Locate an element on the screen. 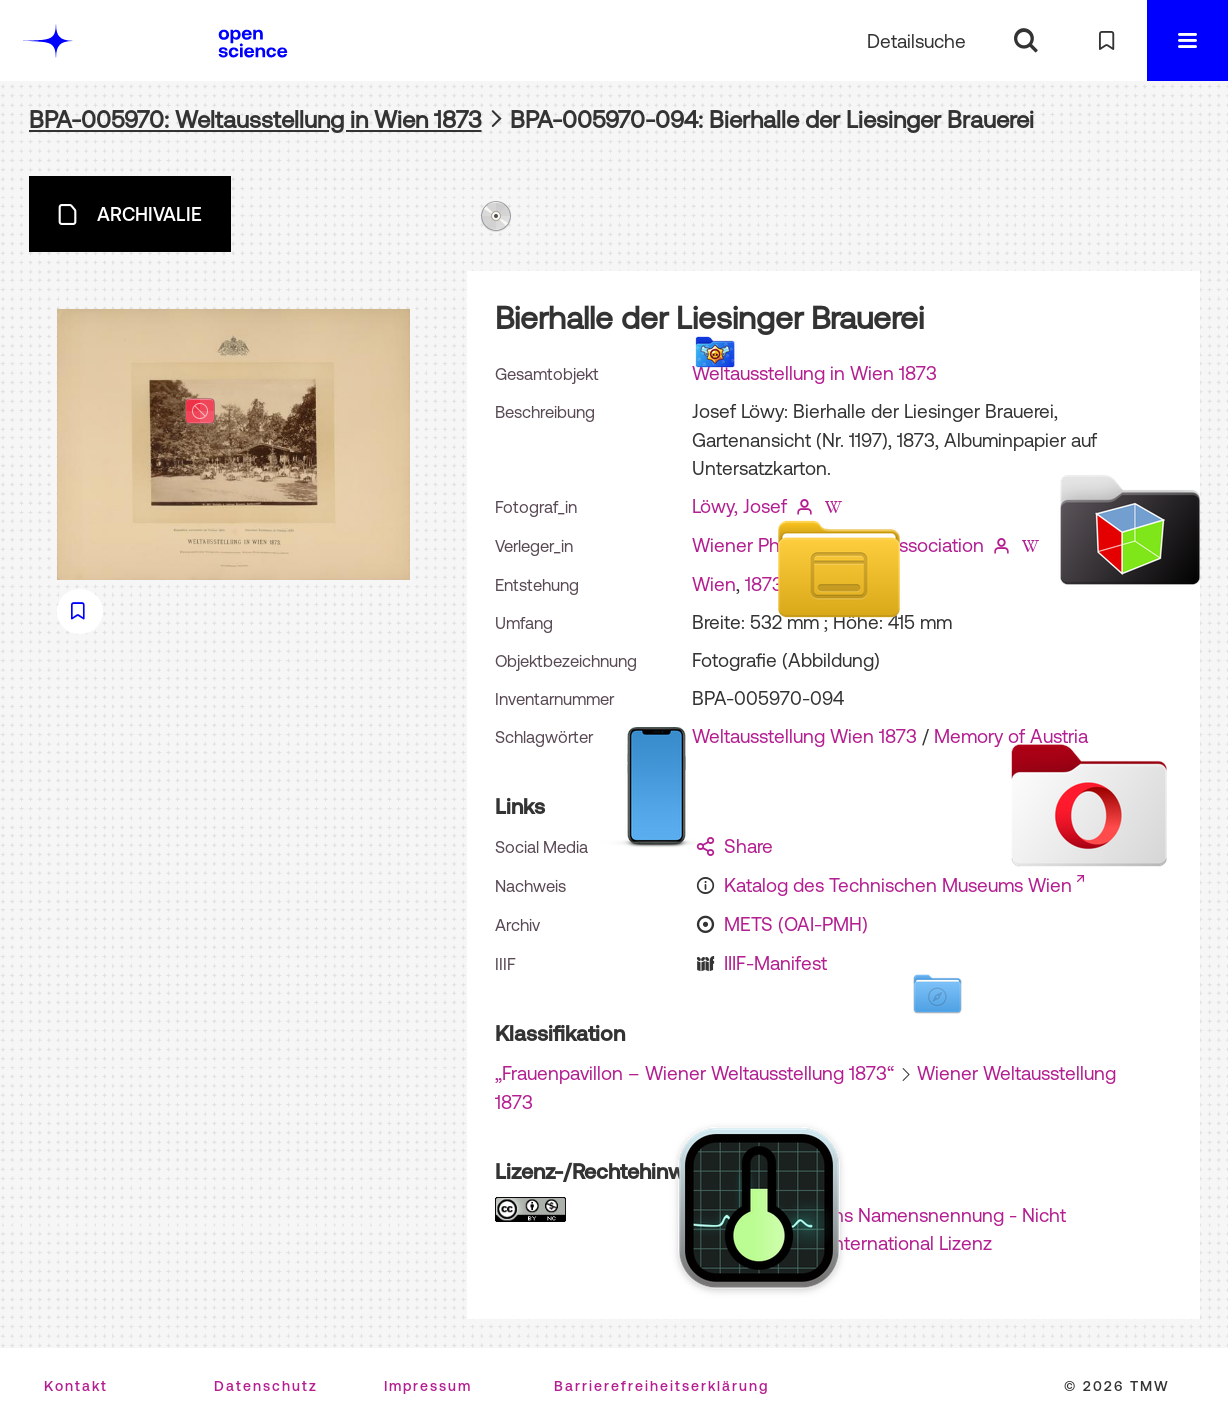  open thermal monitor app is located at coordinates (759, 1208).